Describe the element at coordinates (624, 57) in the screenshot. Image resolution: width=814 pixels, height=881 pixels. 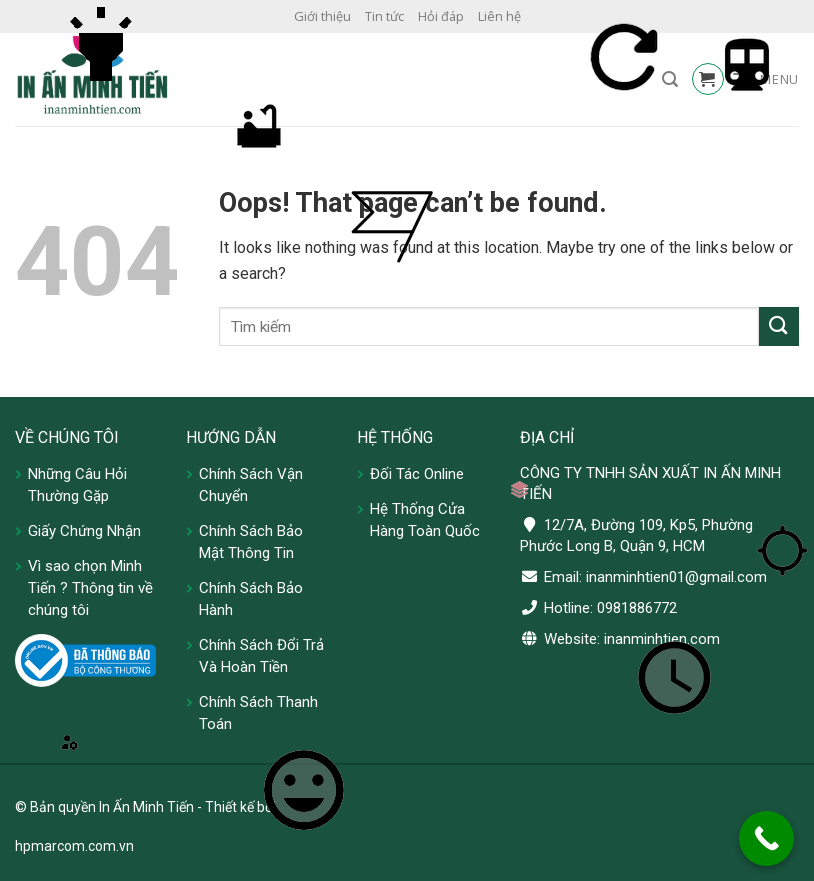
I see `refresh or reload the current page` at that location.